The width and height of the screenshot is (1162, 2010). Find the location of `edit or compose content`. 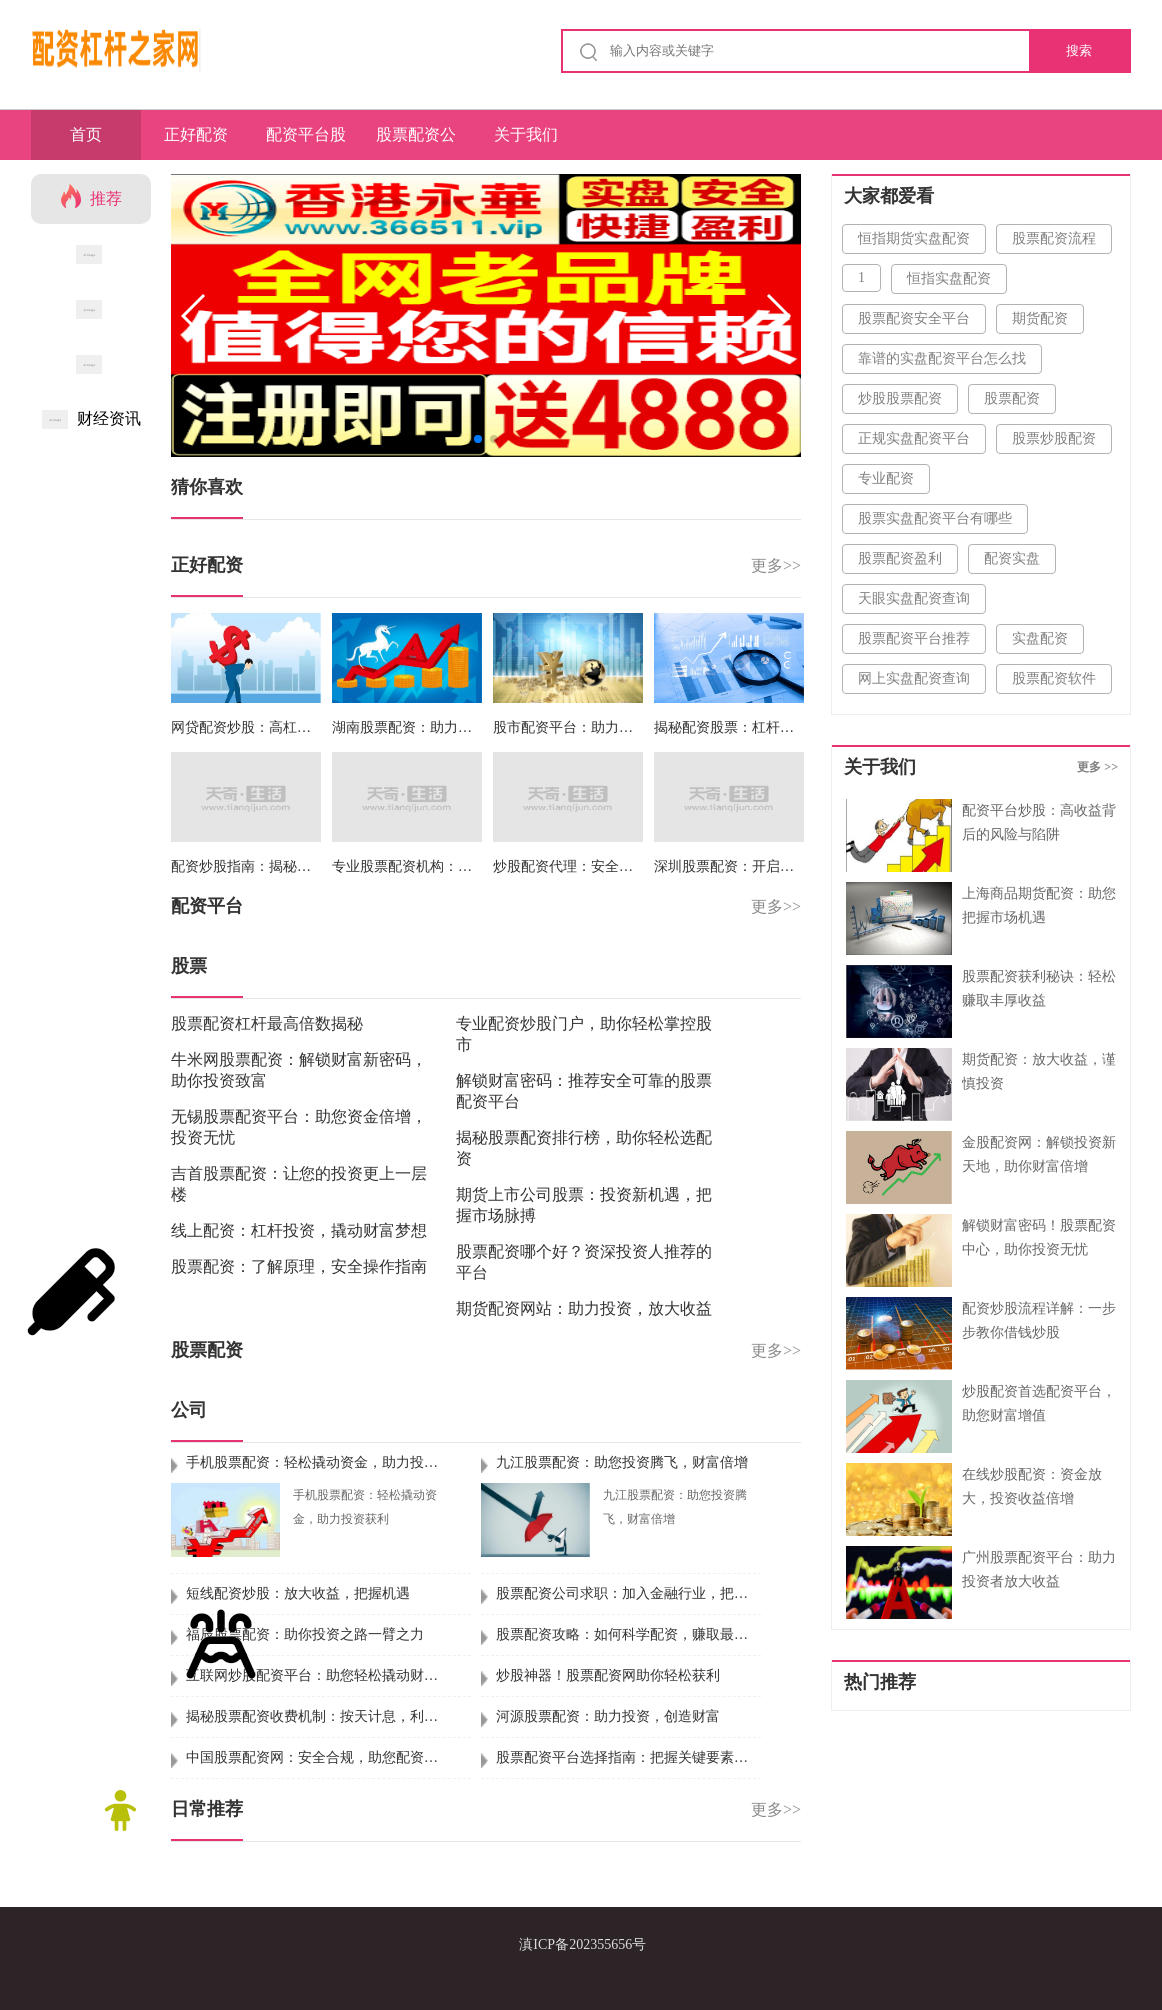

edit or compose content is located at coordinates (69, 1294).